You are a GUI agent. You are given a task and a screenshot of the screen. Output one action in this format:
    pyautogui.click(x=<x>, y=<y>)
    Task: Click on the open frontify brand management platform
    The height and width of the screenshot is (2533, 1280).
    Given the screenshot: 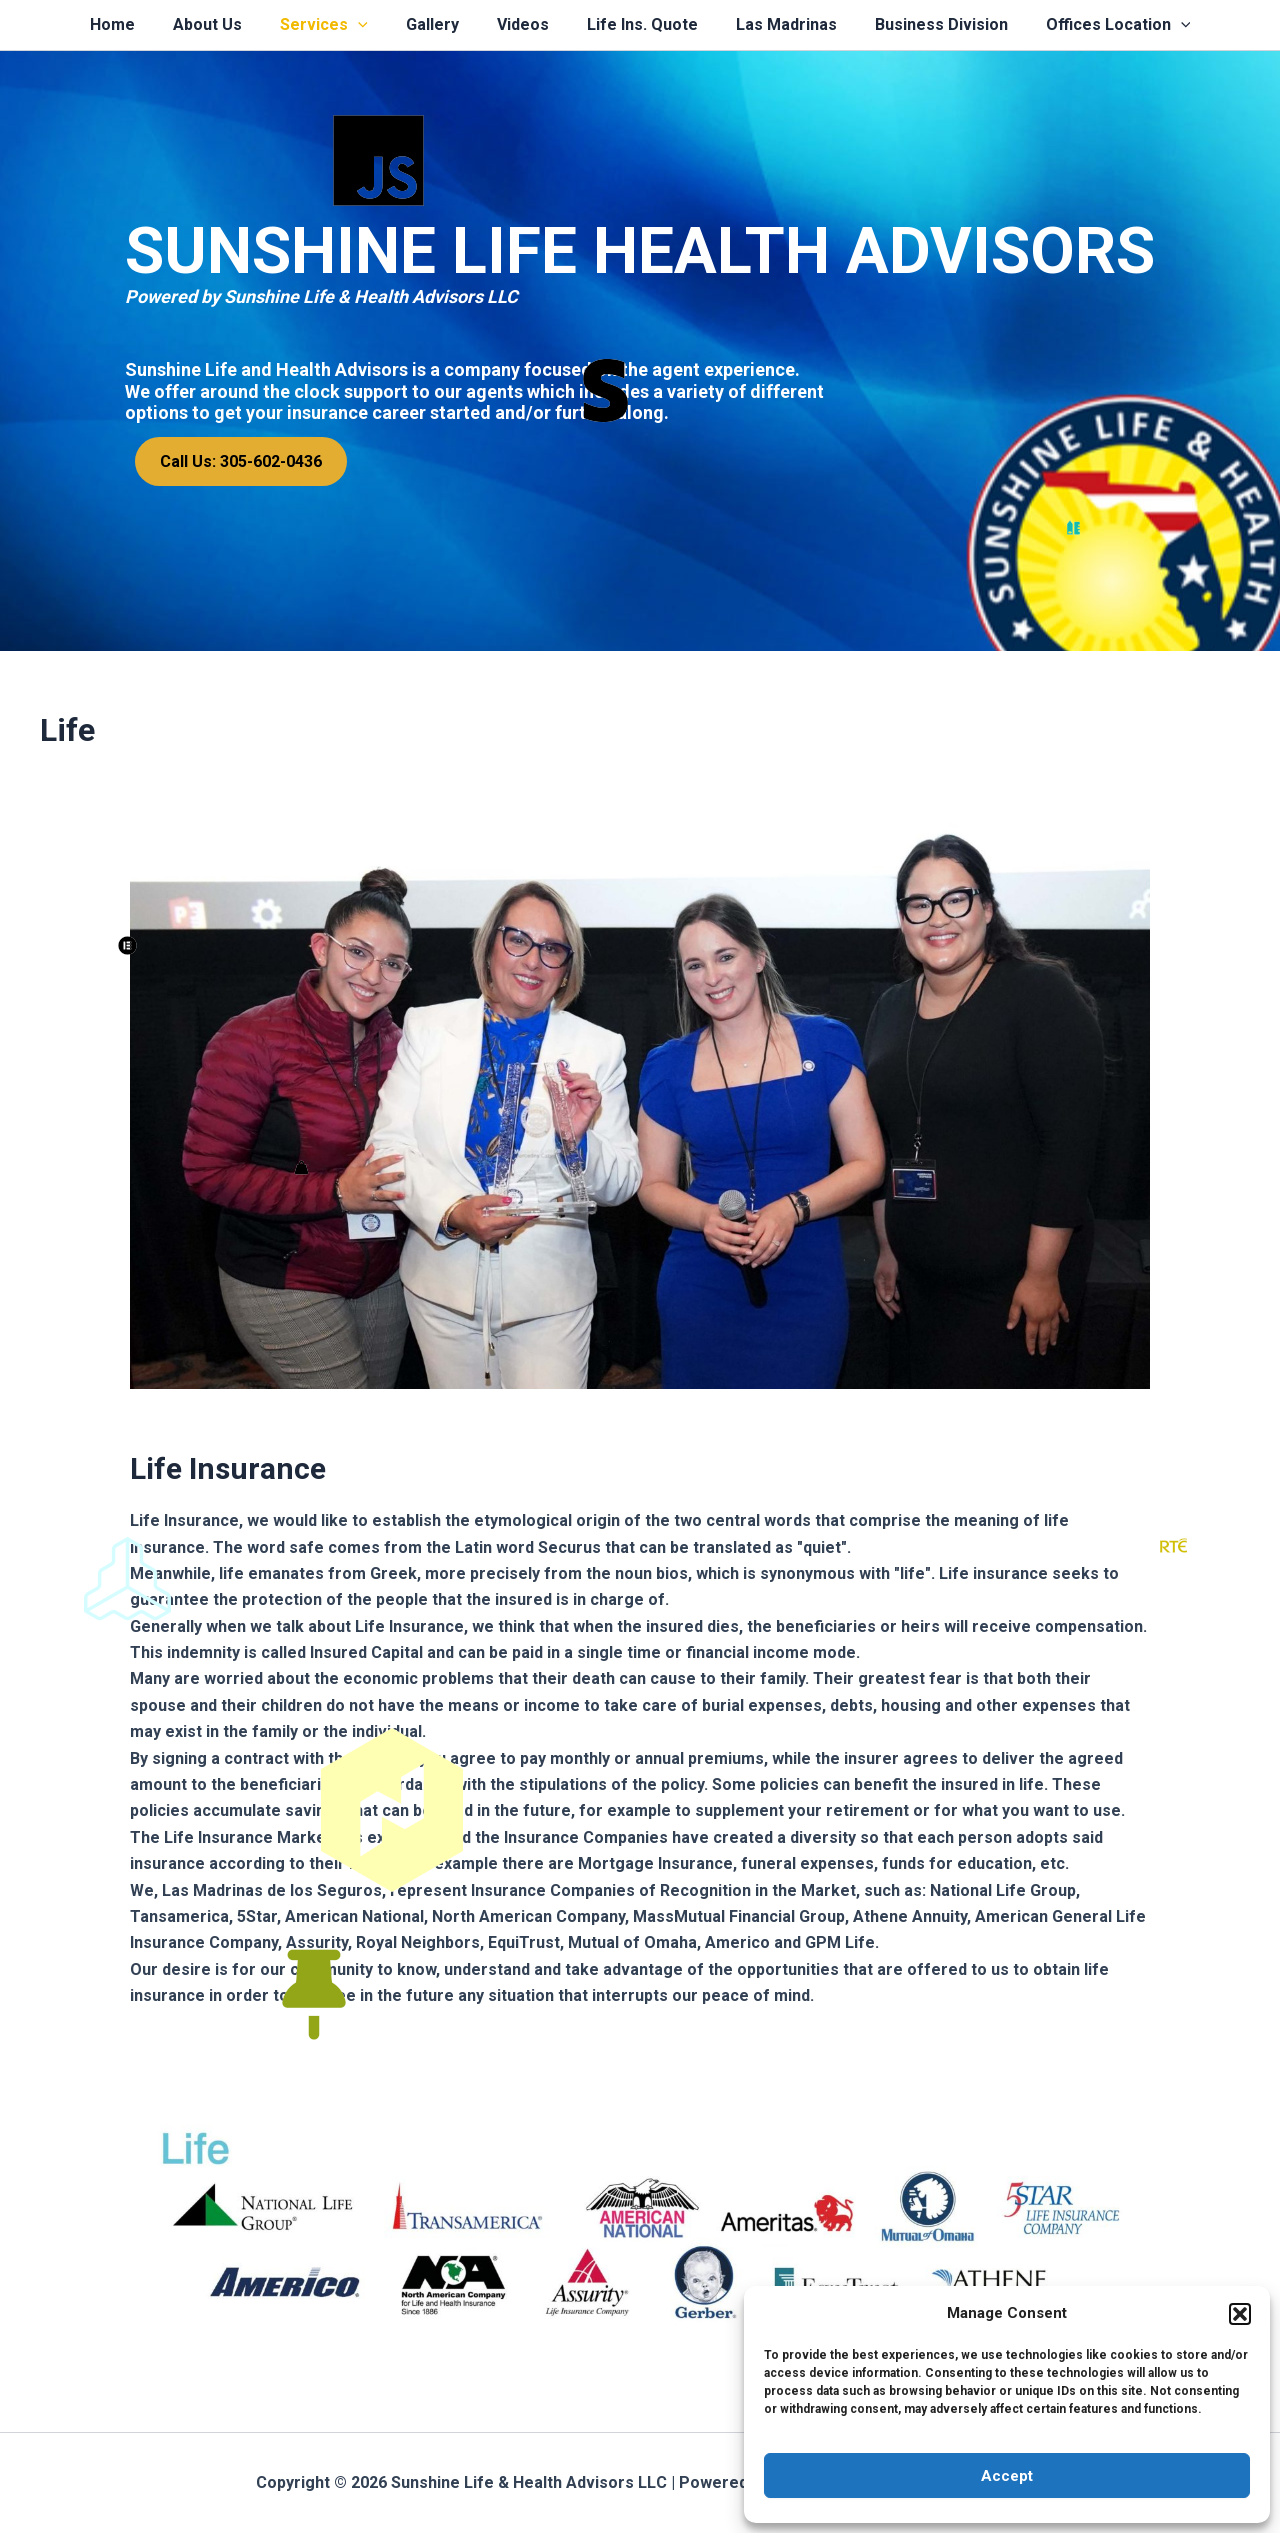 What is the action you would take?
    pyautogui.click(x=127, y=1578)
    